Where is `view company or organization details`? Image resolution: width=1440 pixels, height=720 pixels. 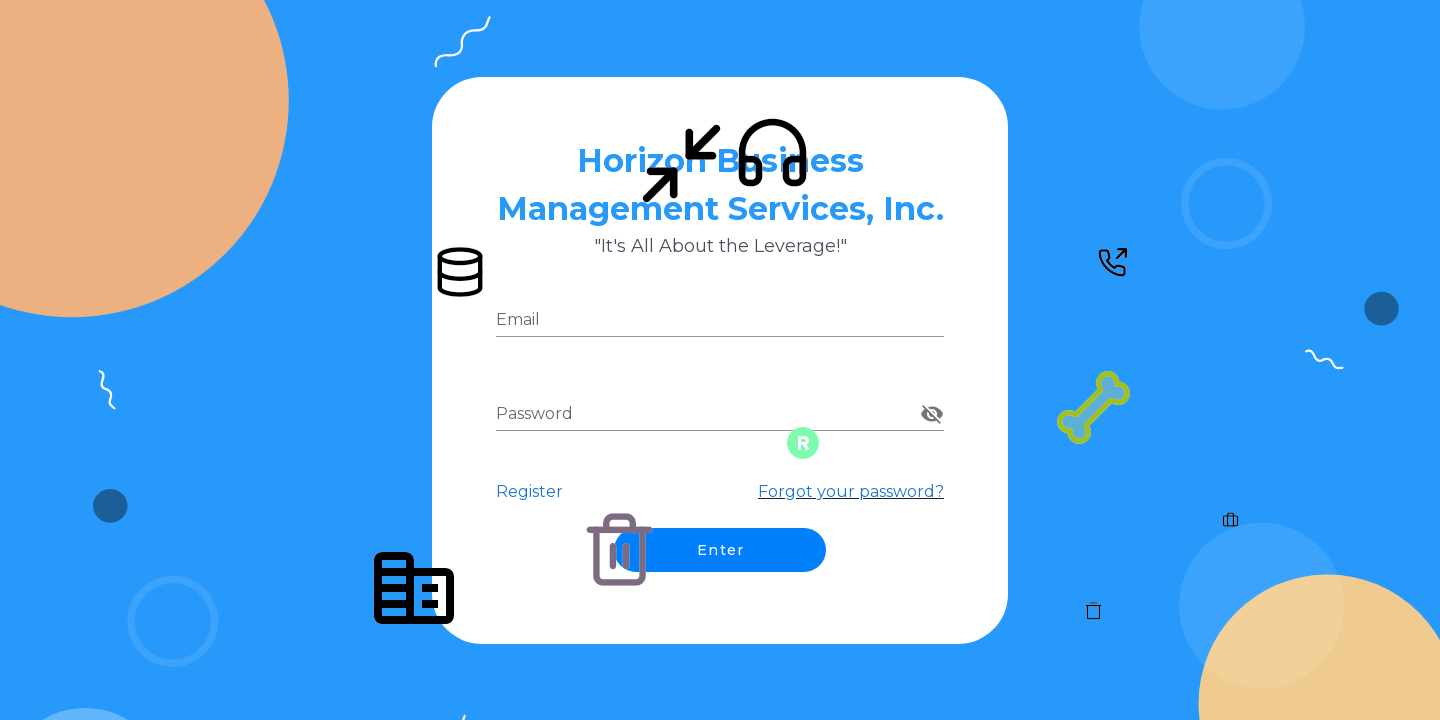
view company or organization details is located at coordinates (414, 588).